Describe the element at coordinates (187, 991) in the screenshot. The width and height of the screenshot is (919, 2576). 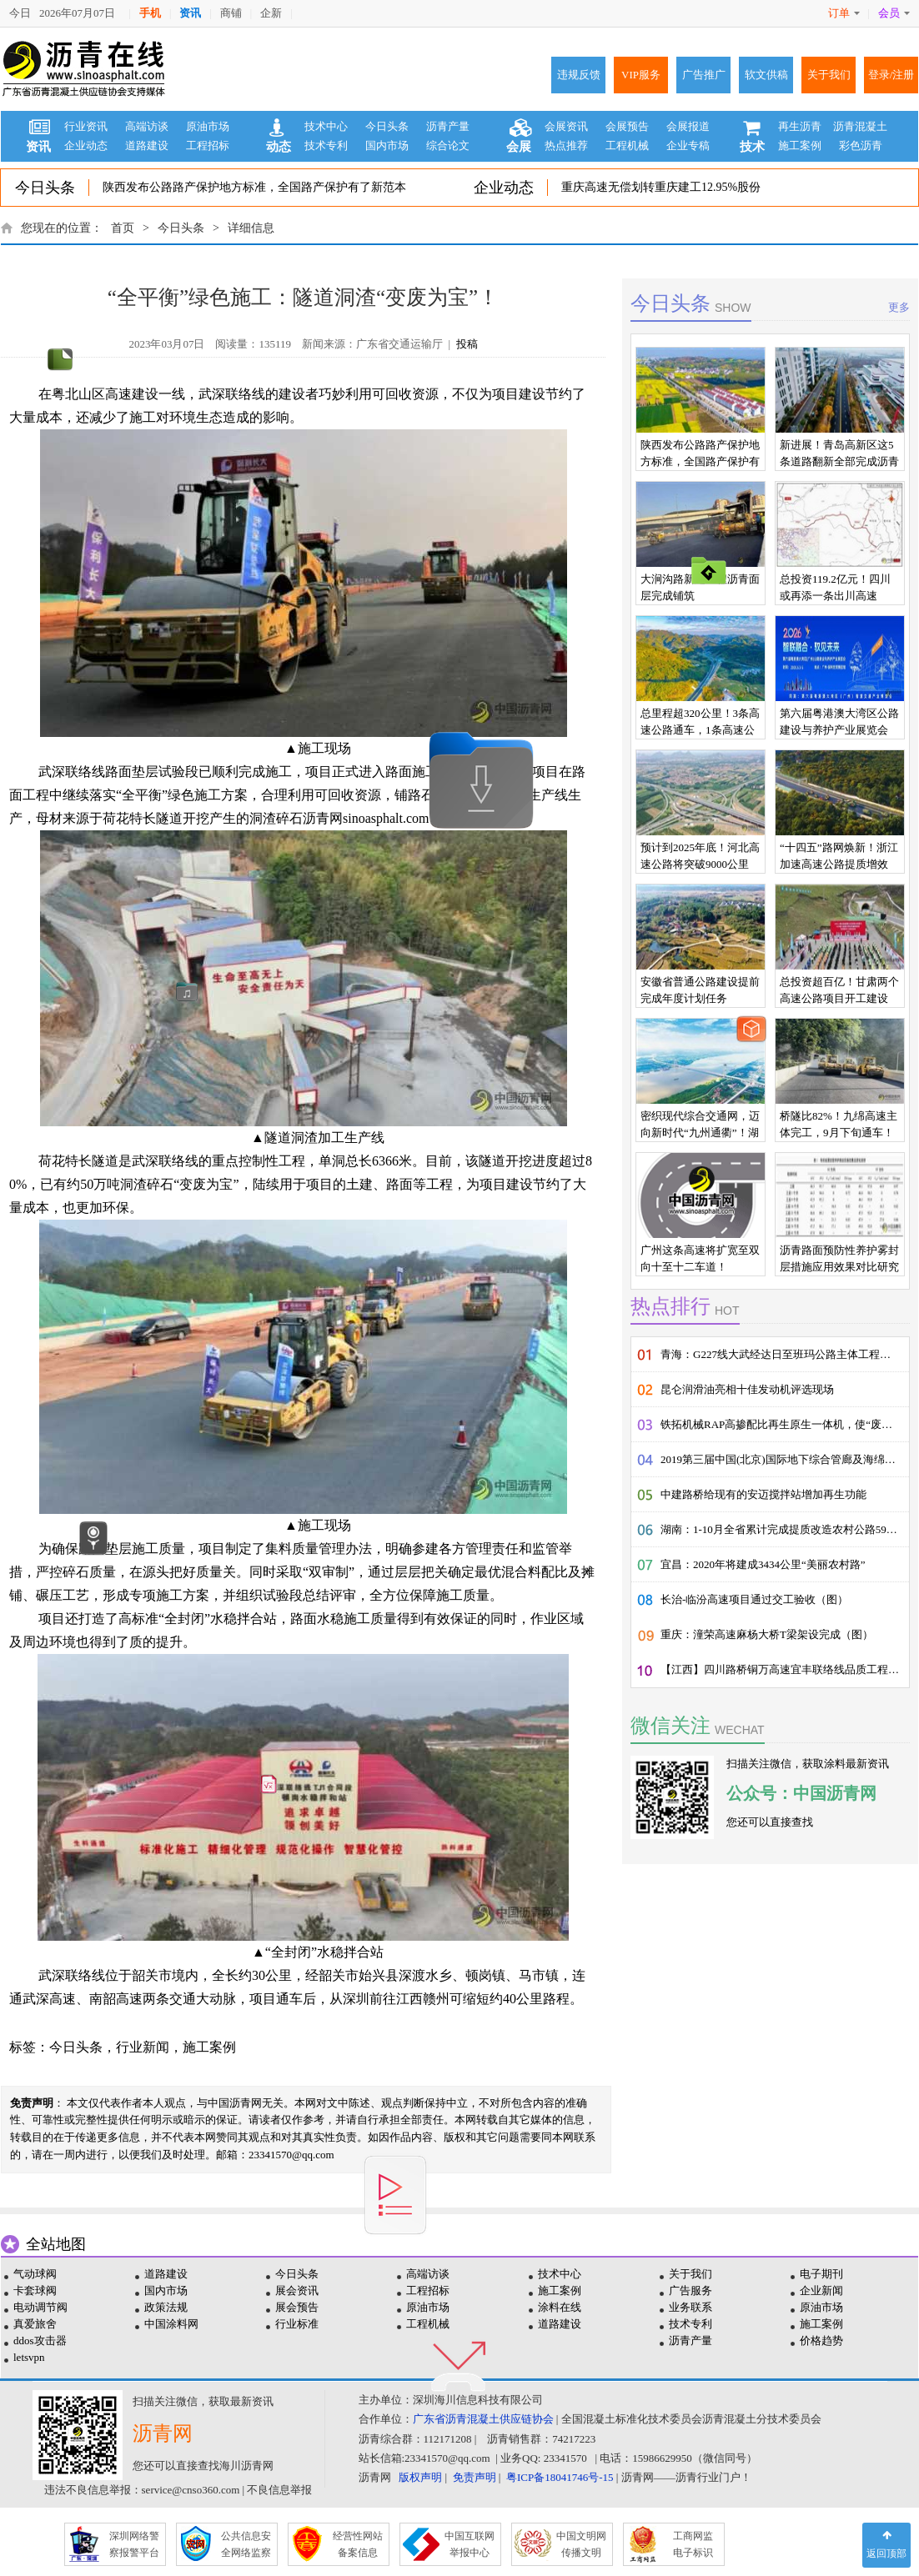
I see `open your music folder` at that location.